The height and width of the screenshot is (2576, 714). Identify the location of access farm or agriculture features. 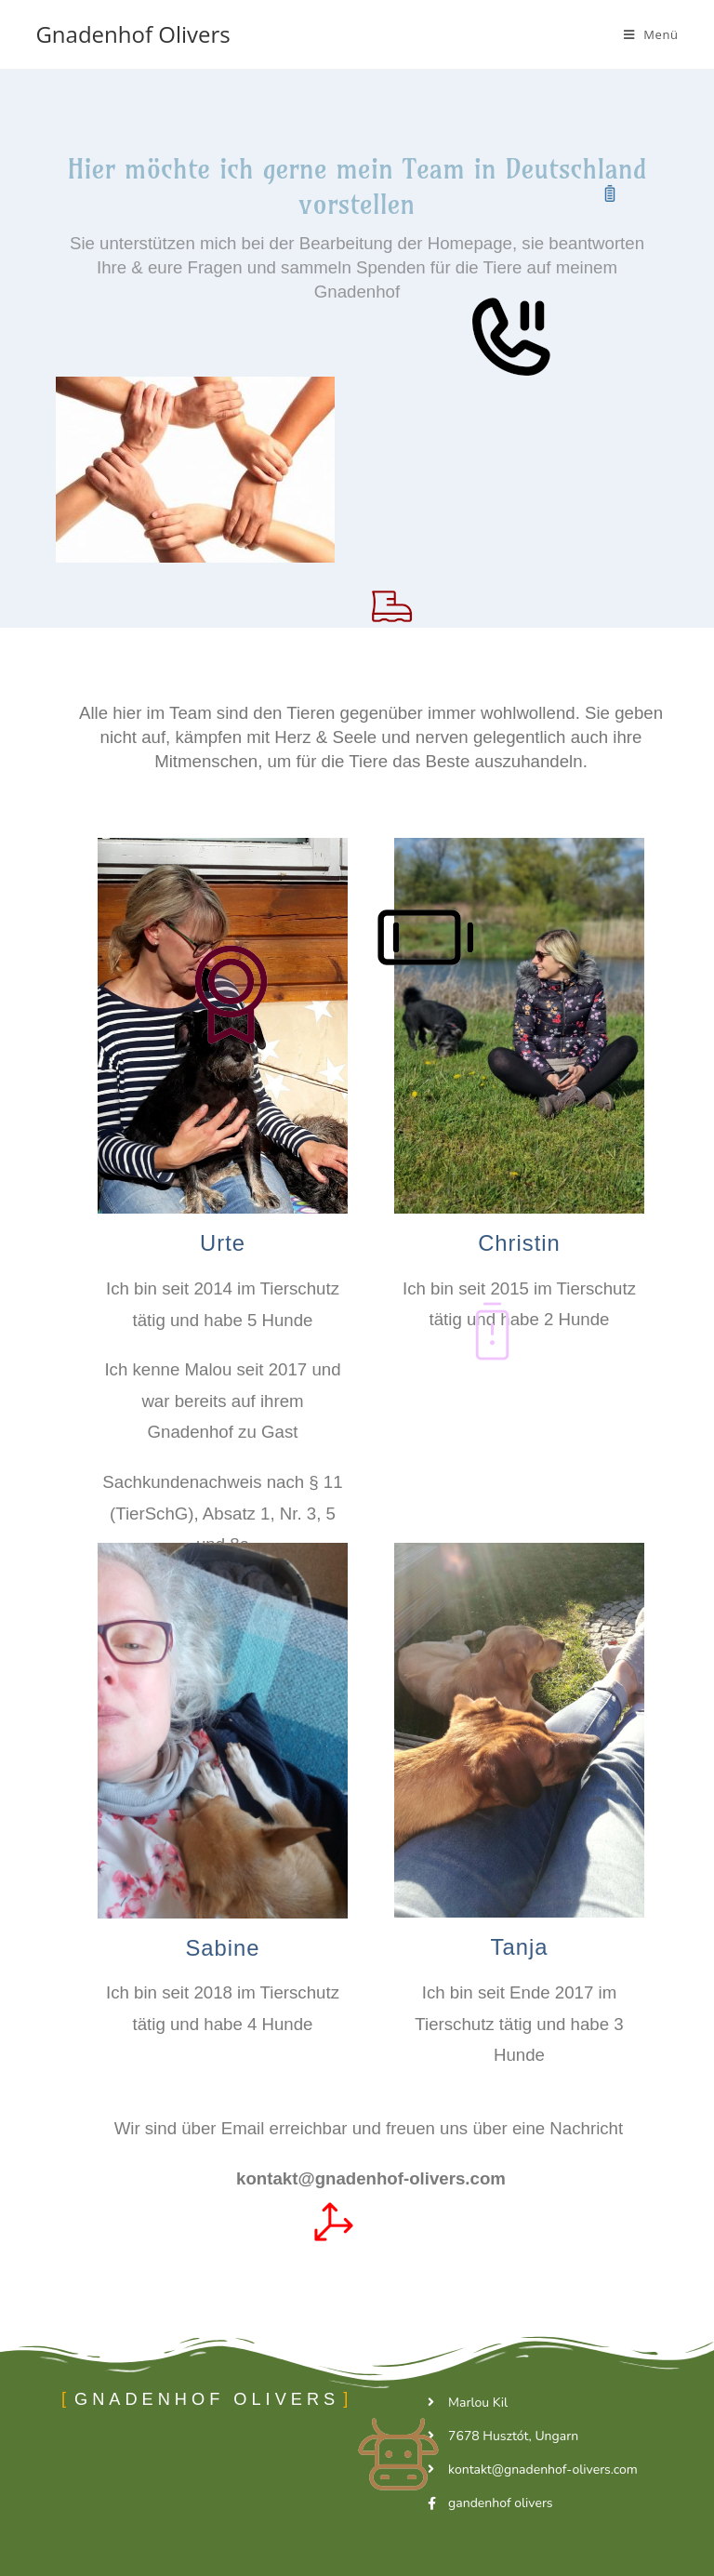
(398, 2455).